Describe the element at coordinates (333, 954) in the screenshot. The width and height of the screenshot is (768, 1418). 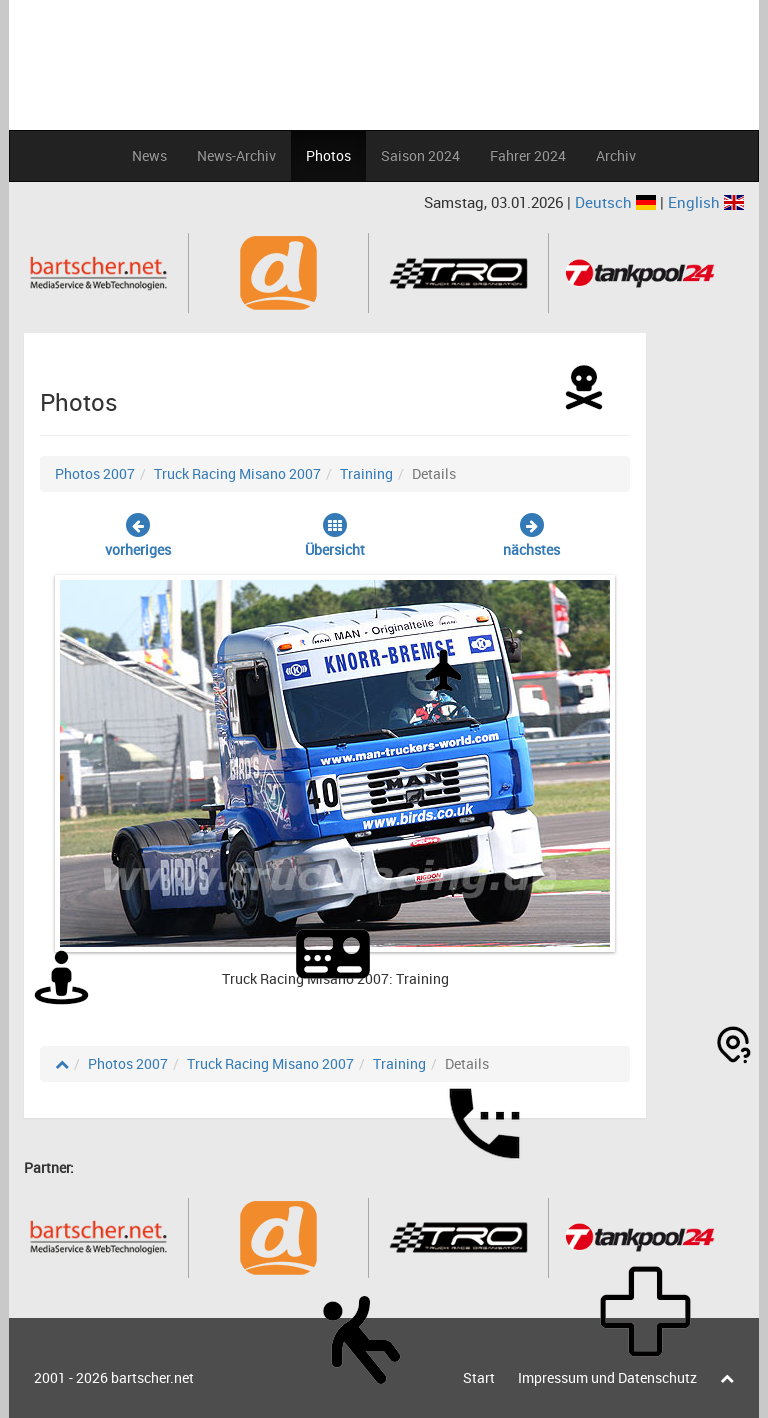
I see `view digital tachograph or driving recorder data` at that location.